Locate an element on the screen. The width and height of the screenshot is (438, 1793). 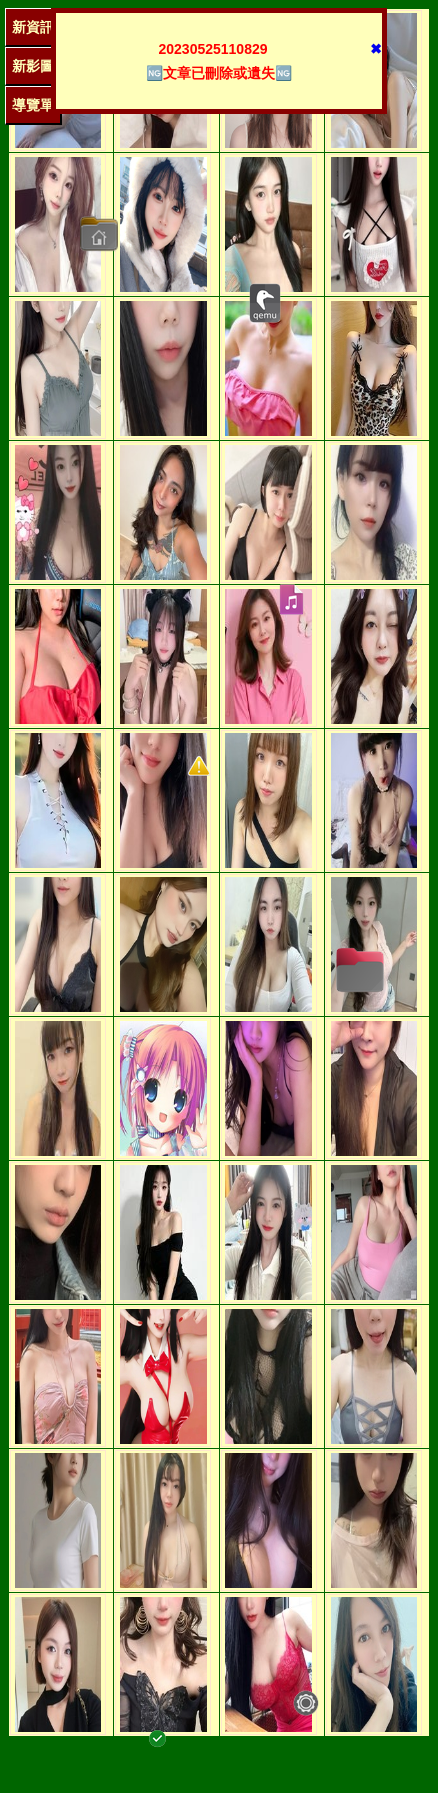
qemu virtual disk image file is located at coordinates (265, 303).